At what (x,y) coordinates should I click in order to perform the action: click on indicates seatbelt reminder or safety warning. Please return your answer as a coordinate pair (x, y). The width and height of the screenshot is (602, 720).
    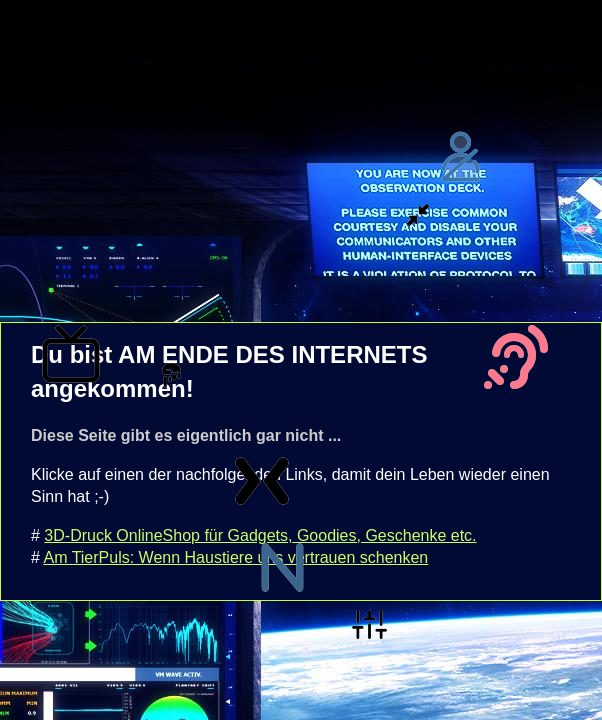
    Looking at the image, I should click on (460, 156).